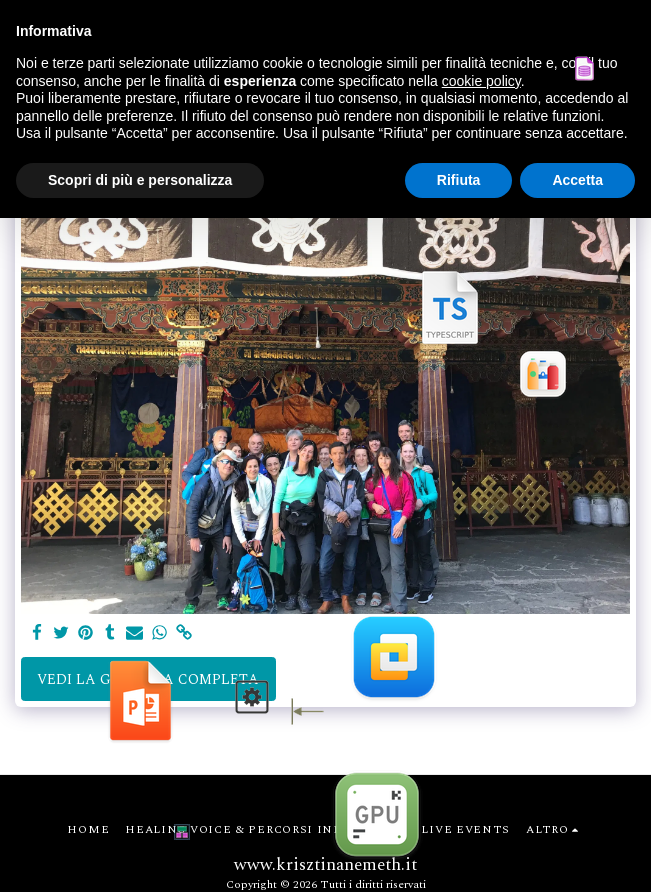 The image size is (651, 892). I want to click on open graphics driver settings, so click(377, 816).